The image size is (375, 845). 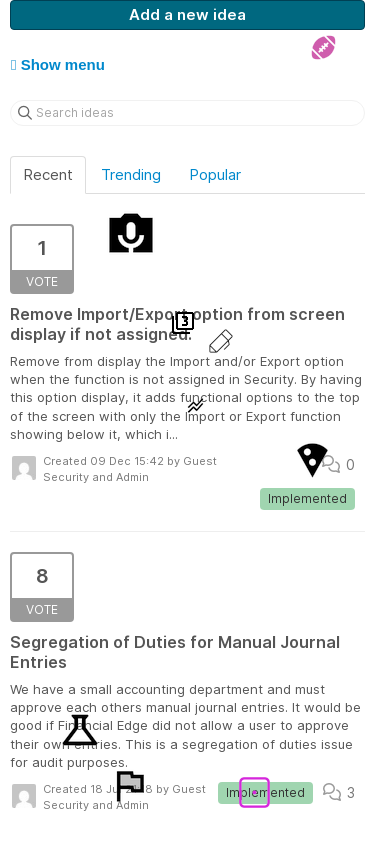 I want to click on find nearby pizza restaurants, so click(x=312, y=460).